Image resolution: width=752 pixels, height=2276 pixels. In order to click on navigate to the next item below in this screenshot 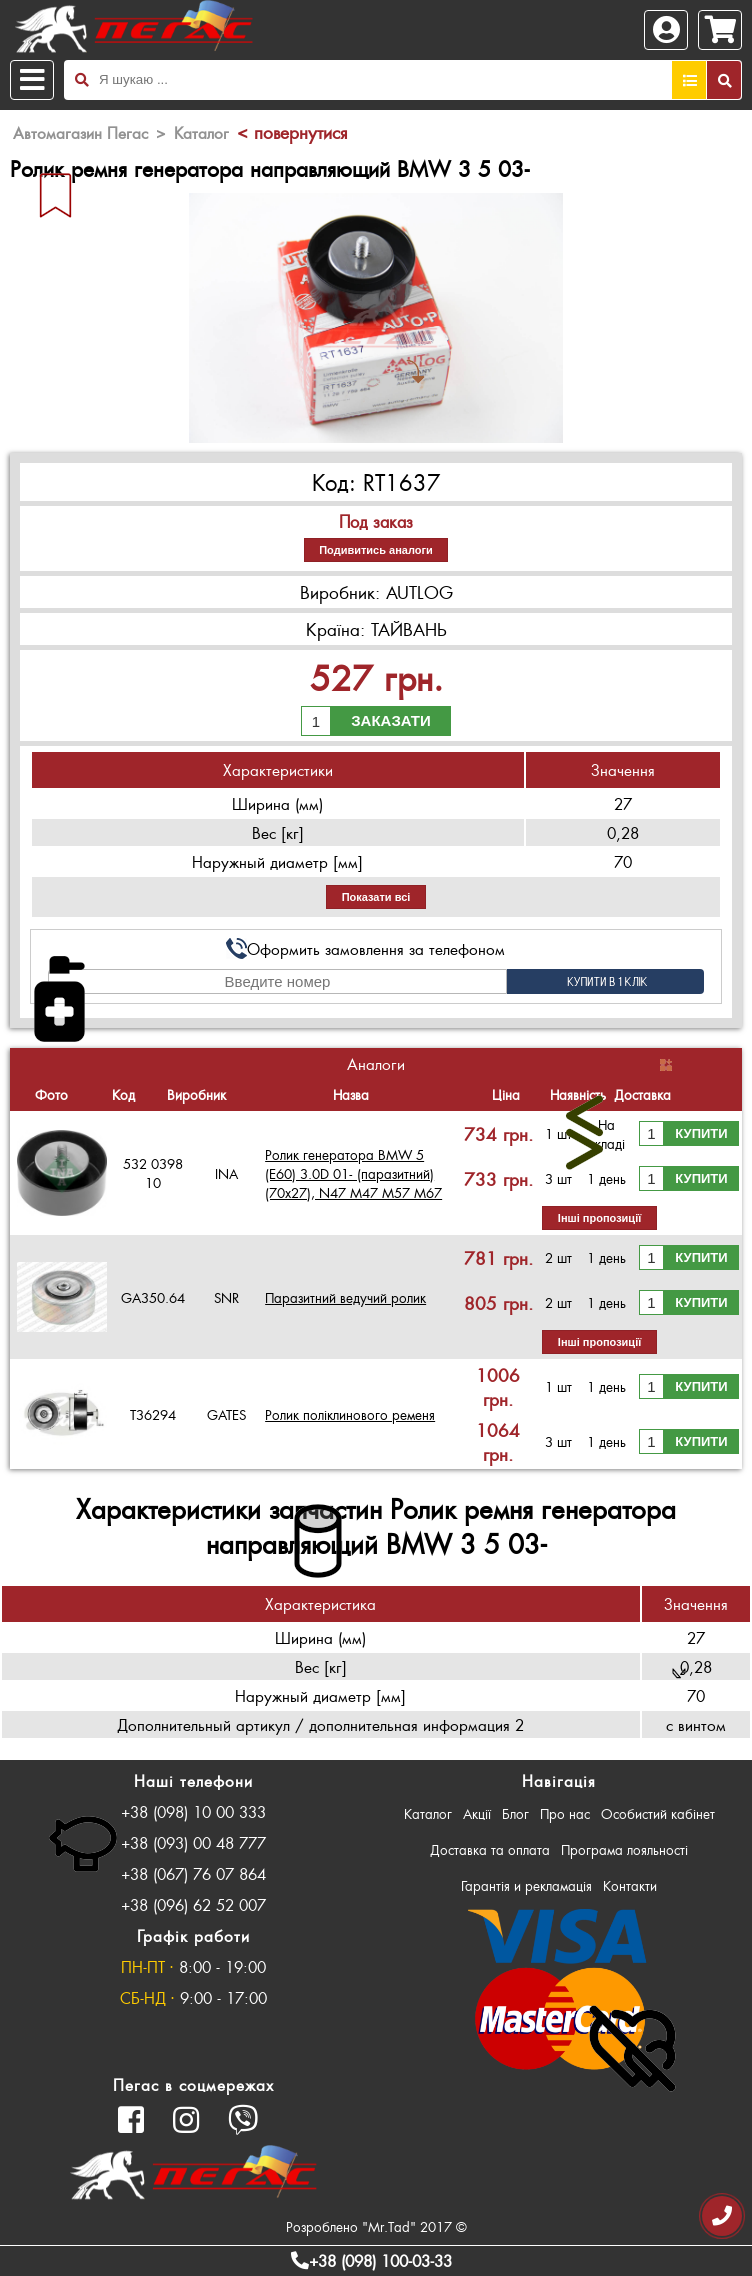, I will do `click(415, 371)`.